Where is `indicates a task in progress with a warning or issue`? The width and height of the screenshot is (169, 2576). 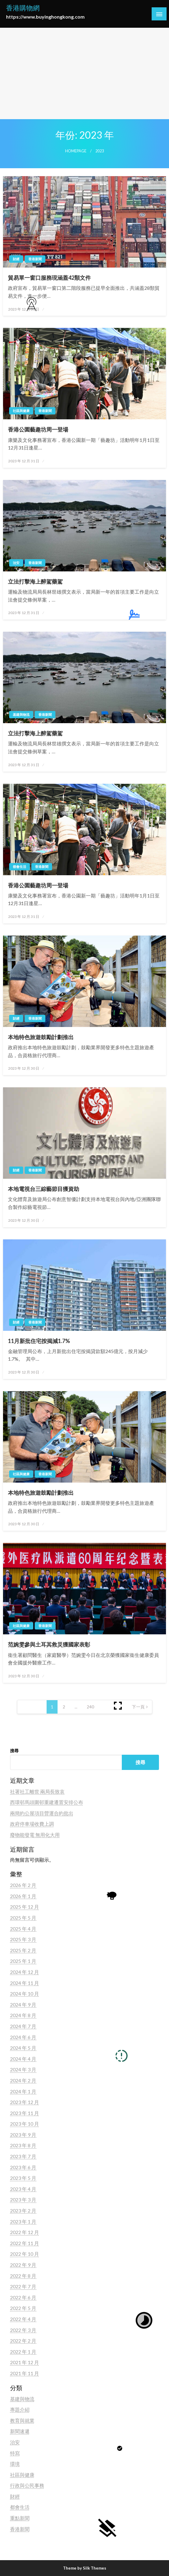
indicates a task in progress with a warning or issue is located at coordinates (121, 2056).